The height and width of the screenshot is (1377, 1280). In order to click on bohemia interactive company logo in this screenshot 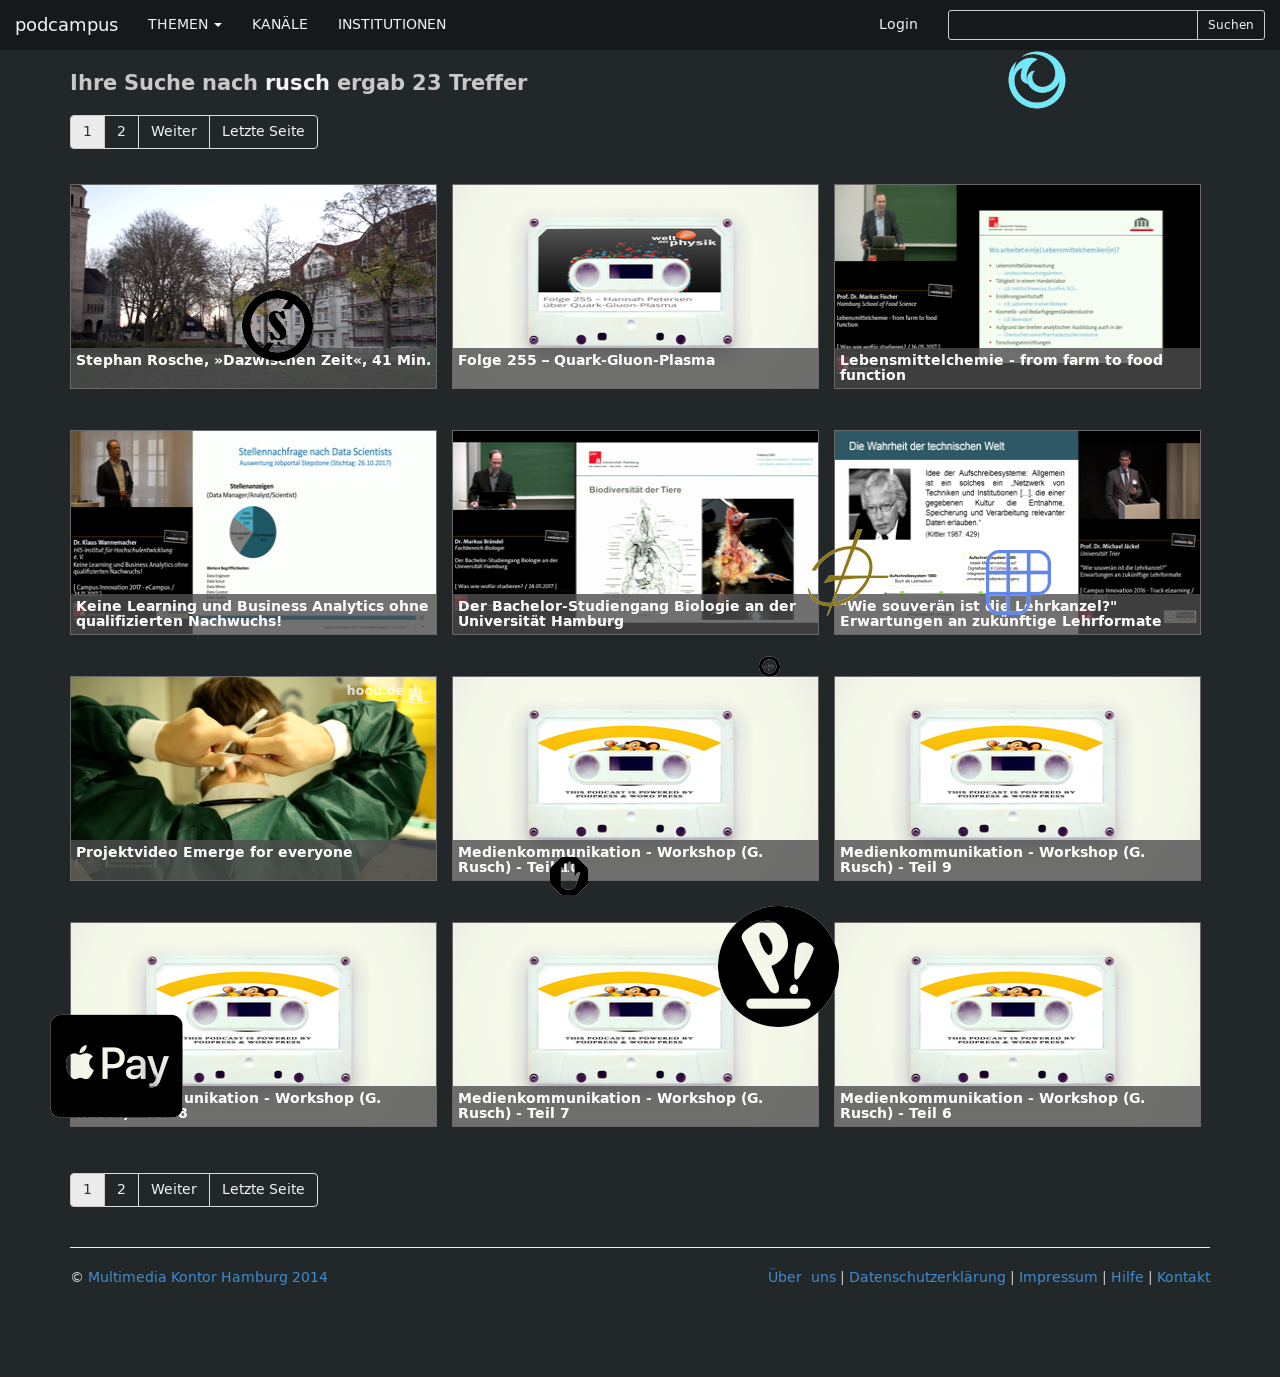, I will do `click(848, 572)`.